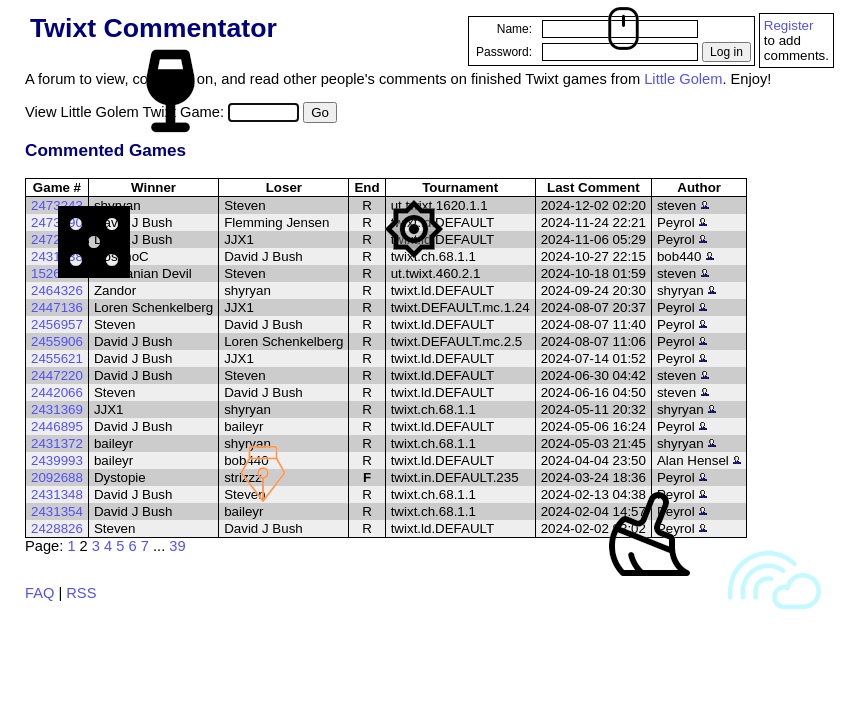  Describe the element at coordinates (263, 472) in the screenshot. I see `access drawing or illustration tools` at that location.